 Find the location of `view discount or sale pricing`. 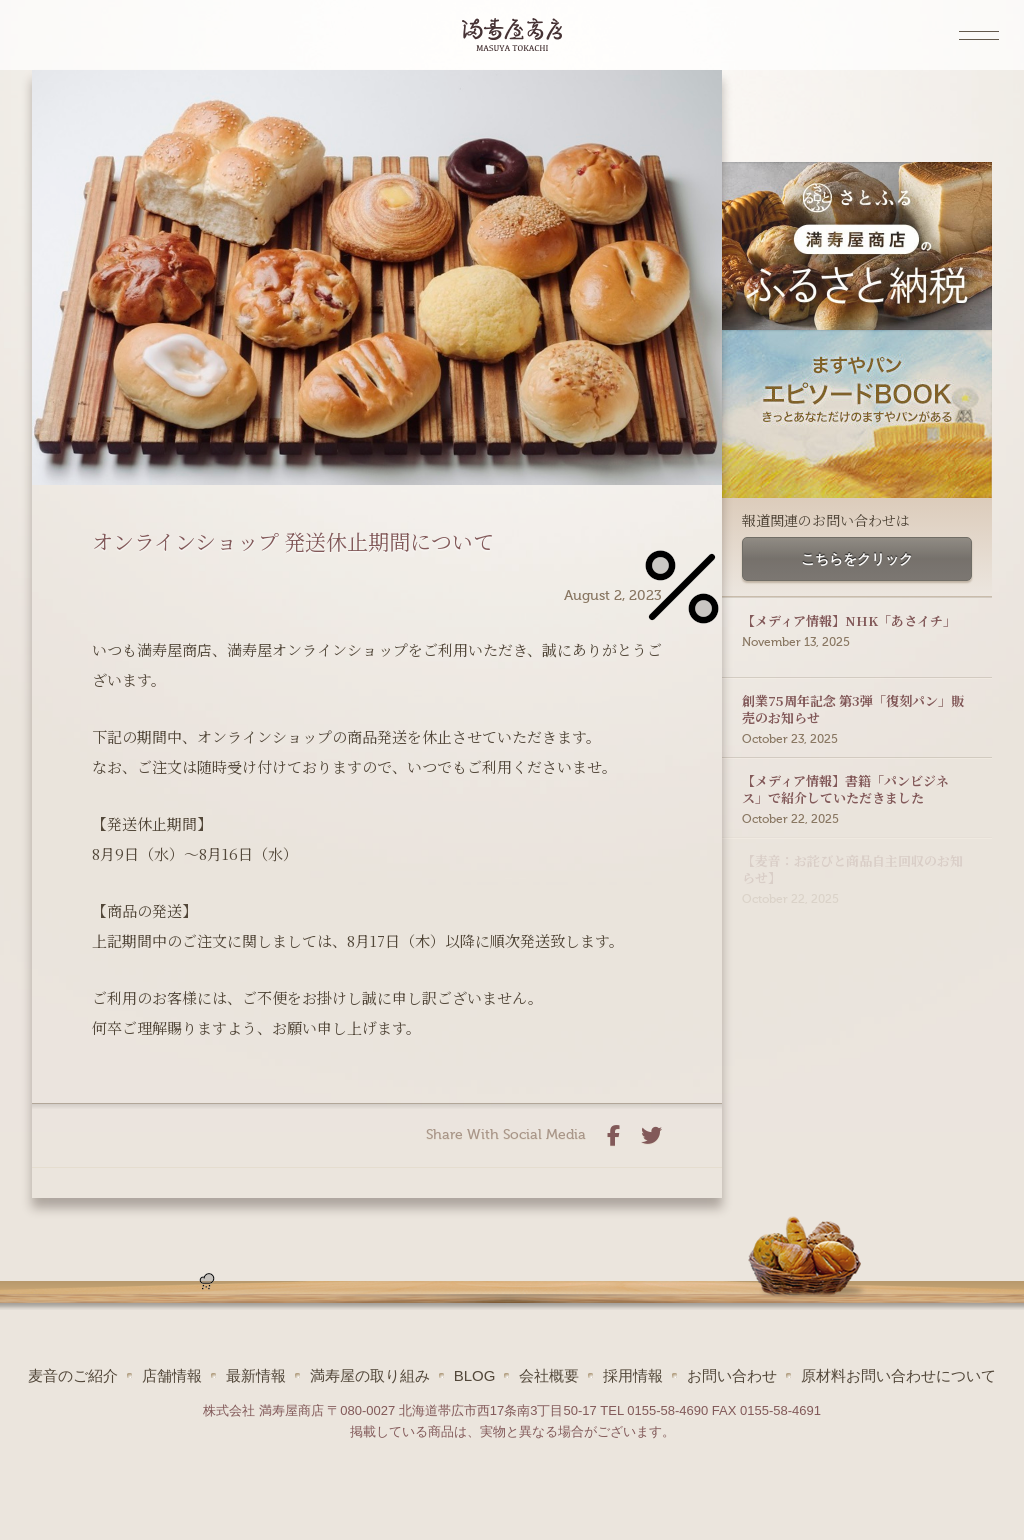

view discount or sale pricing is located at coordinates (682, 587).